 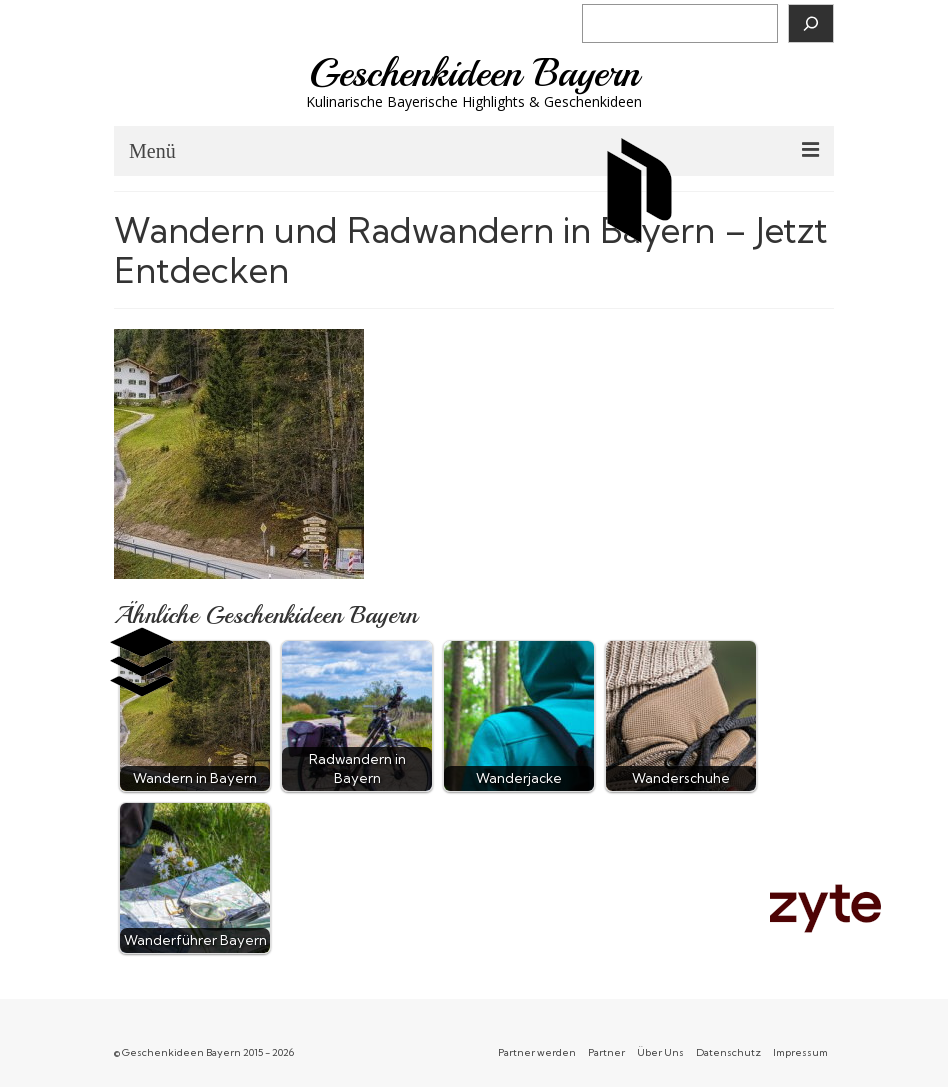 What do you see at coordinates (825, 908) in the screenshot?
I see `Zyte company logo` at bounding box center [825, 908].